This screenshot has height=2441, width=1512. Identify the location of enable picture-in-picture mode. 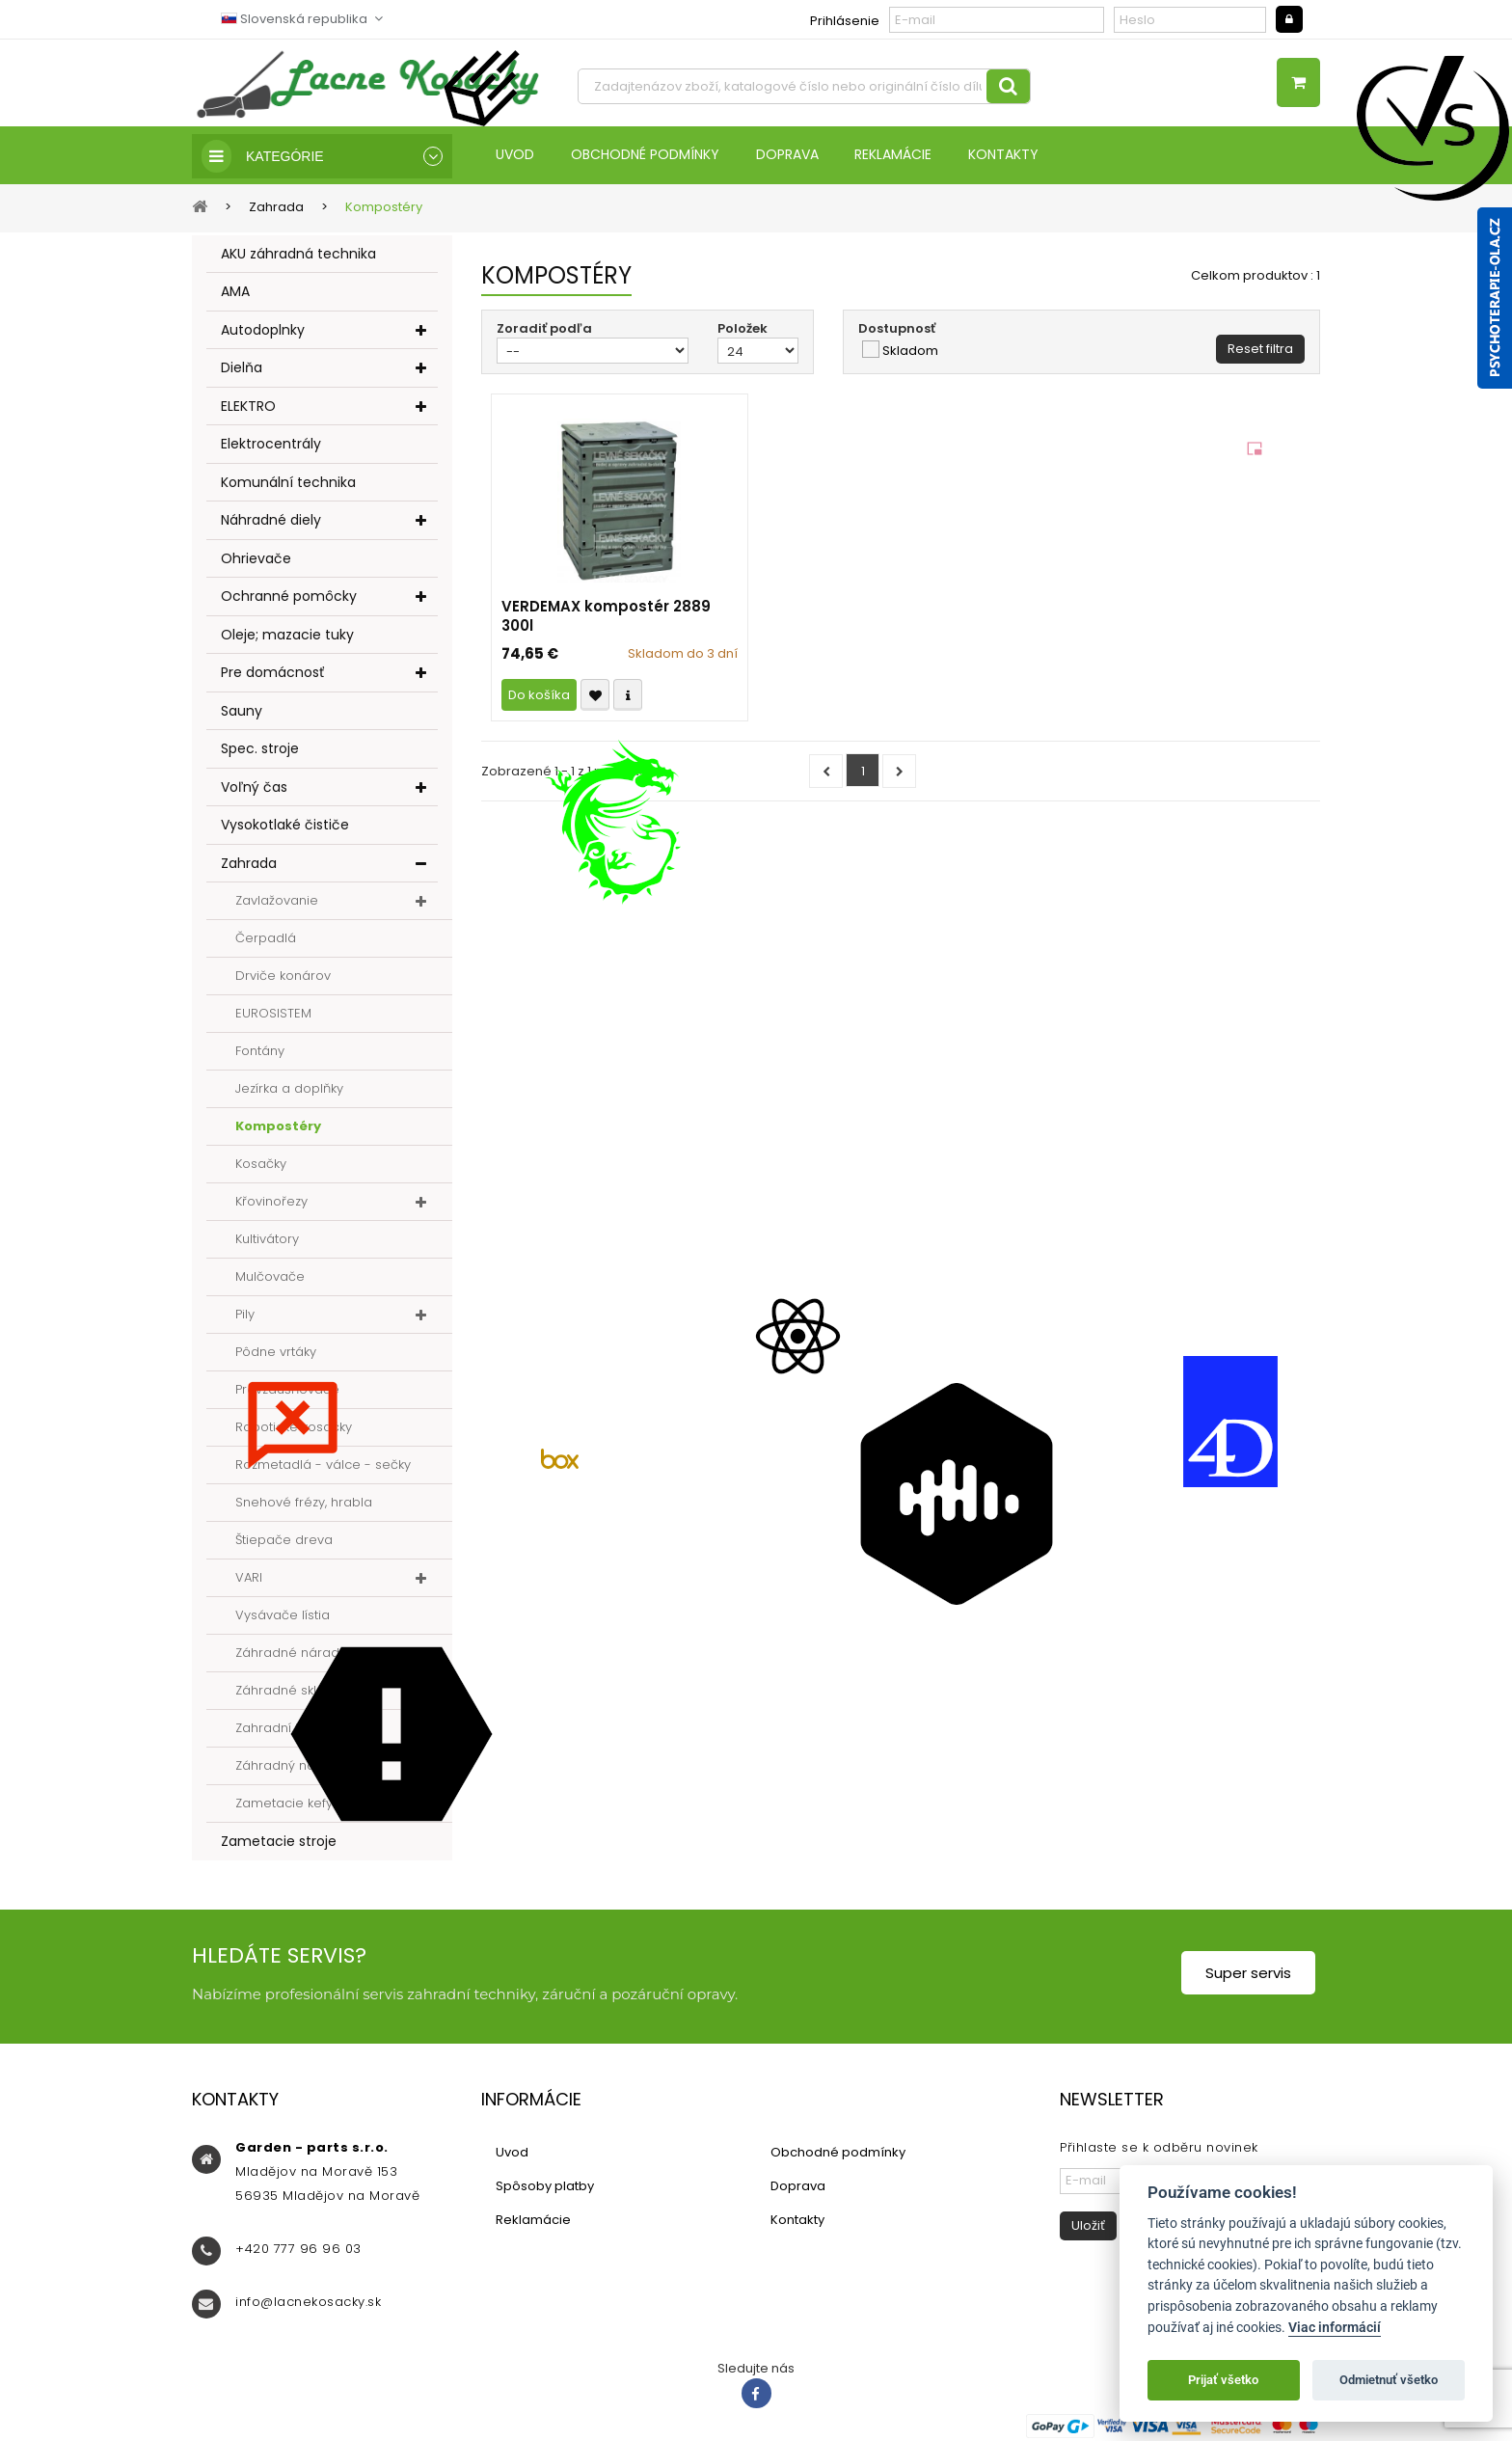
(1255, 448).